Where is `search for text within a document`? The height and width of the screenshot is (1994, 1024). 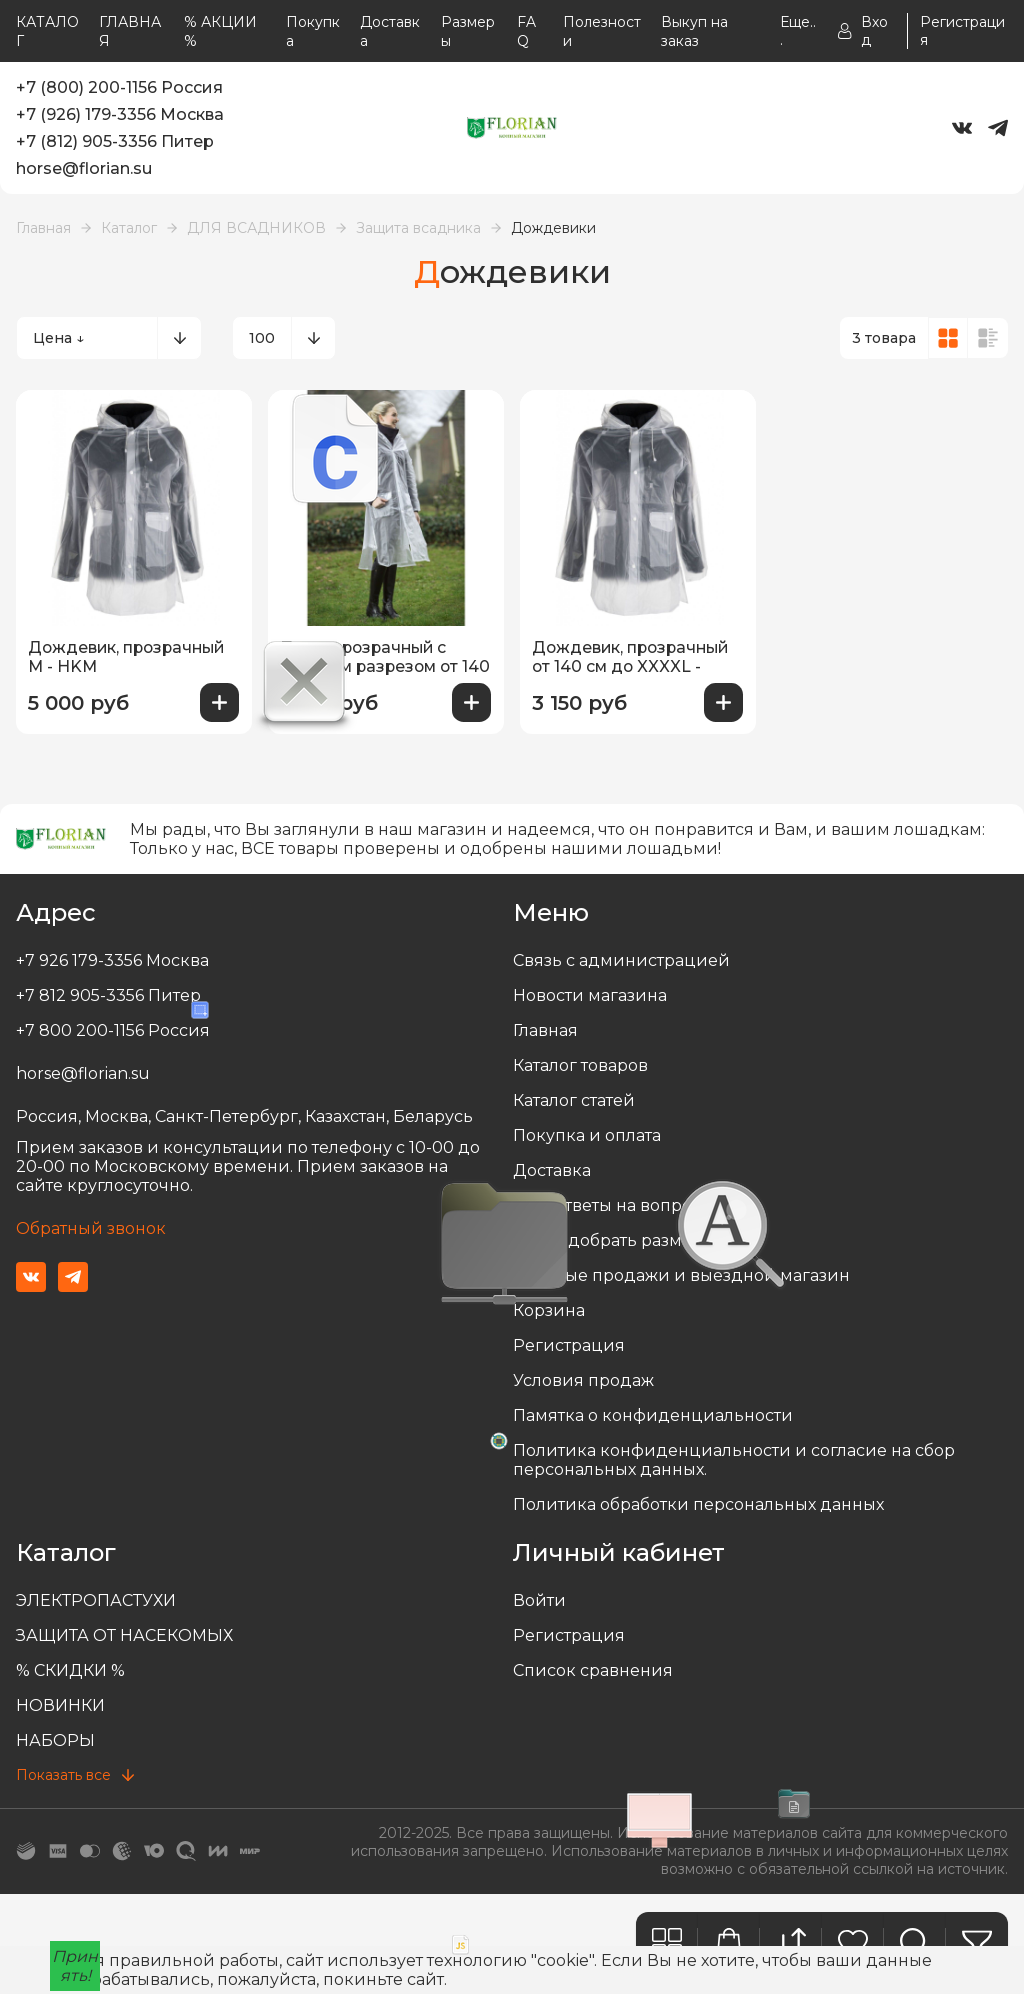 search for text within a document is located at coordinates (730, 1233).